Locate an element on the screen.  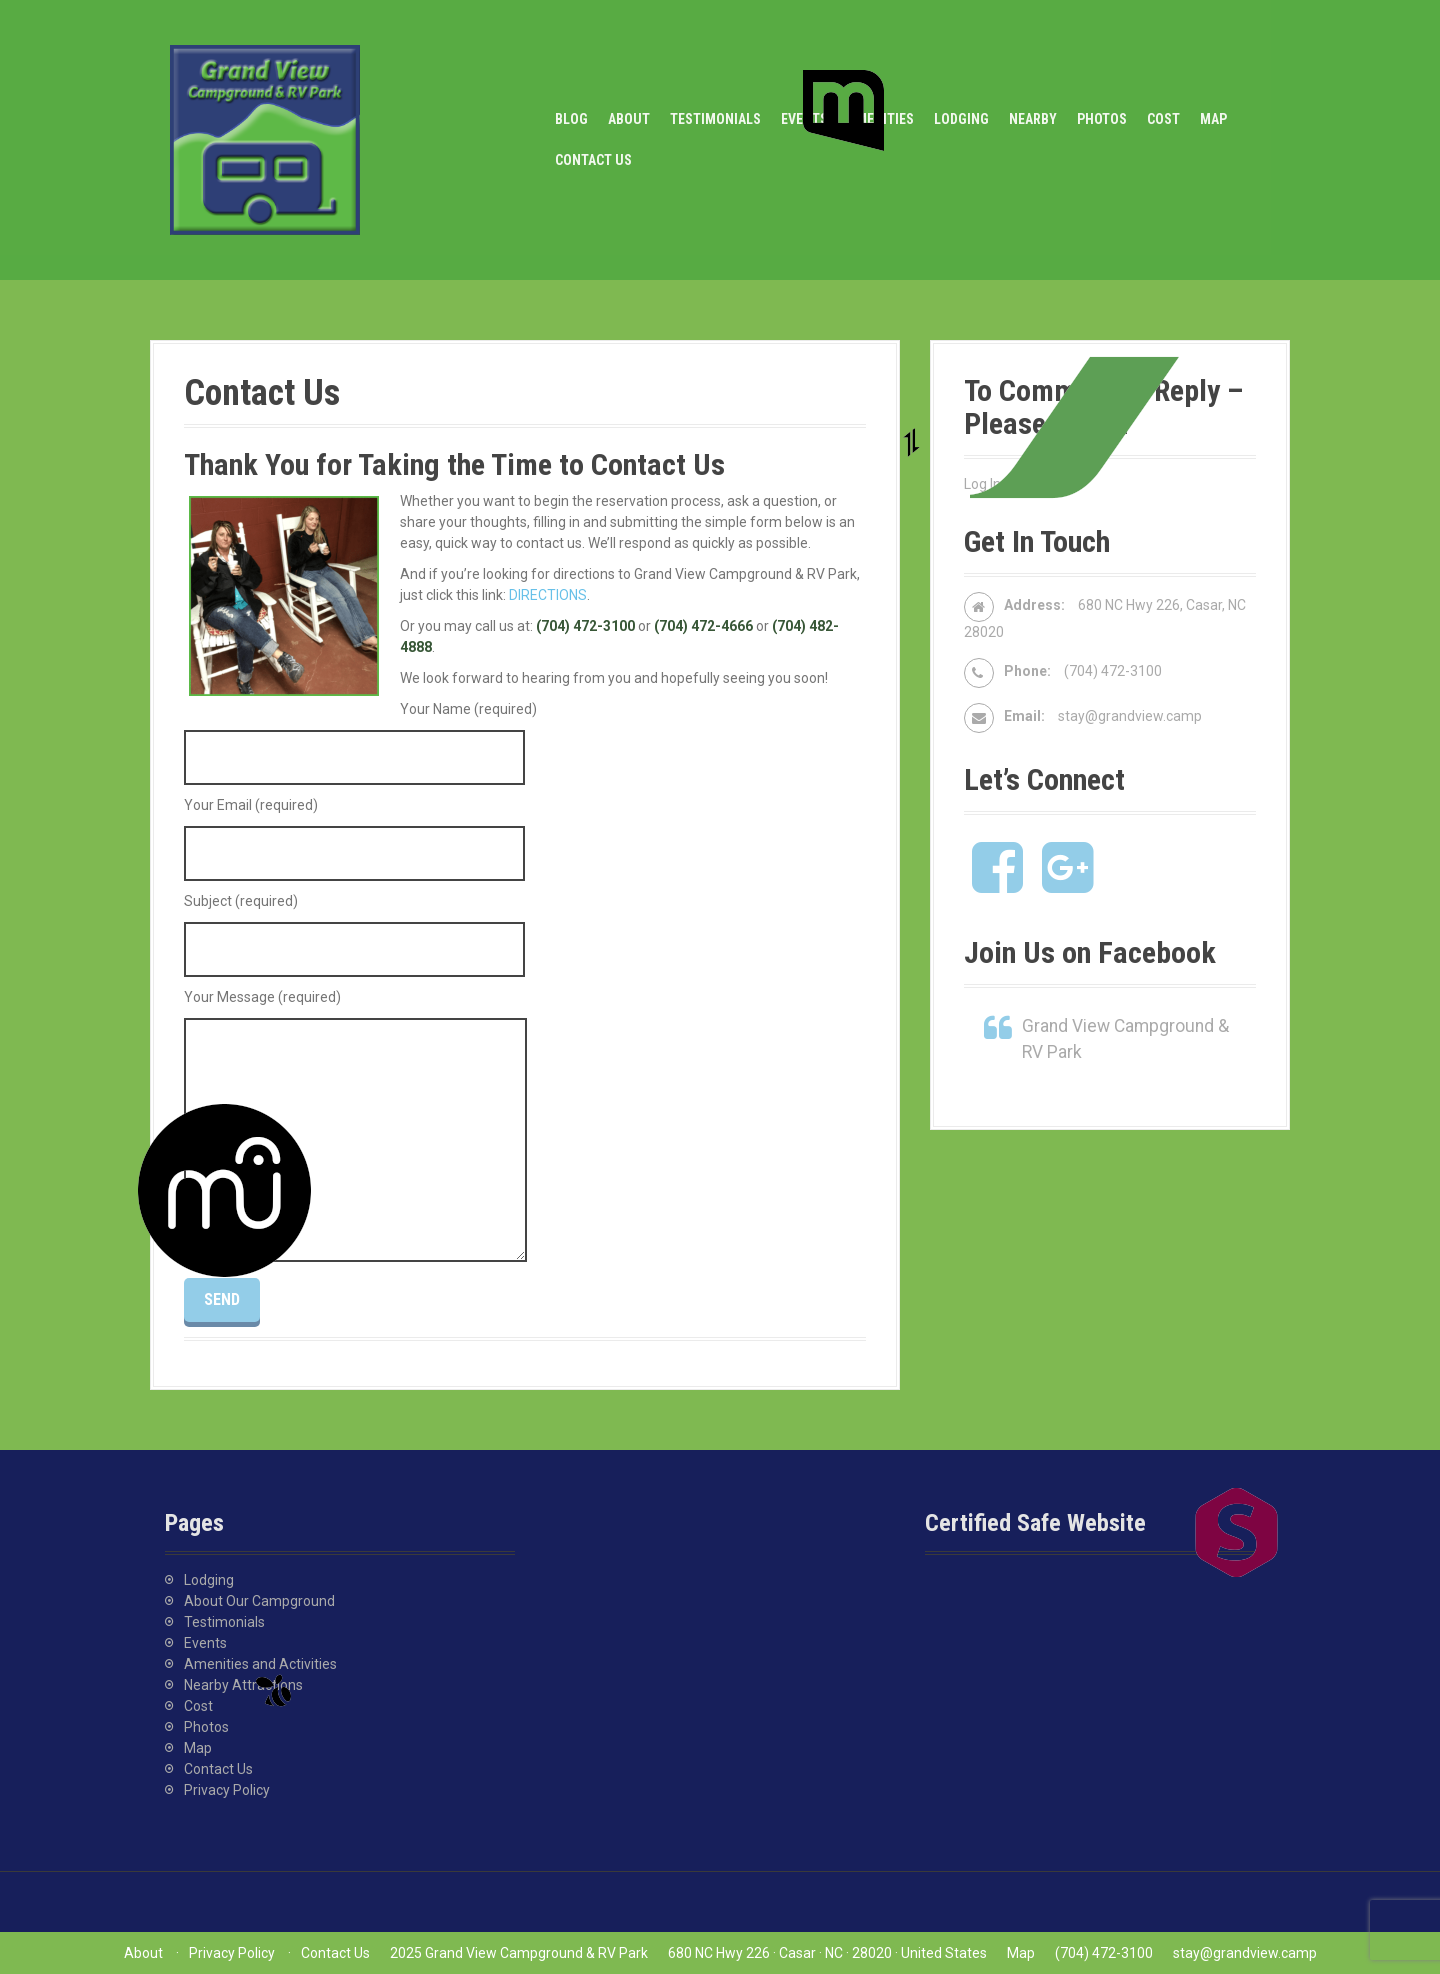
axios HTTP client library logo is located at coordinates (911, 442).